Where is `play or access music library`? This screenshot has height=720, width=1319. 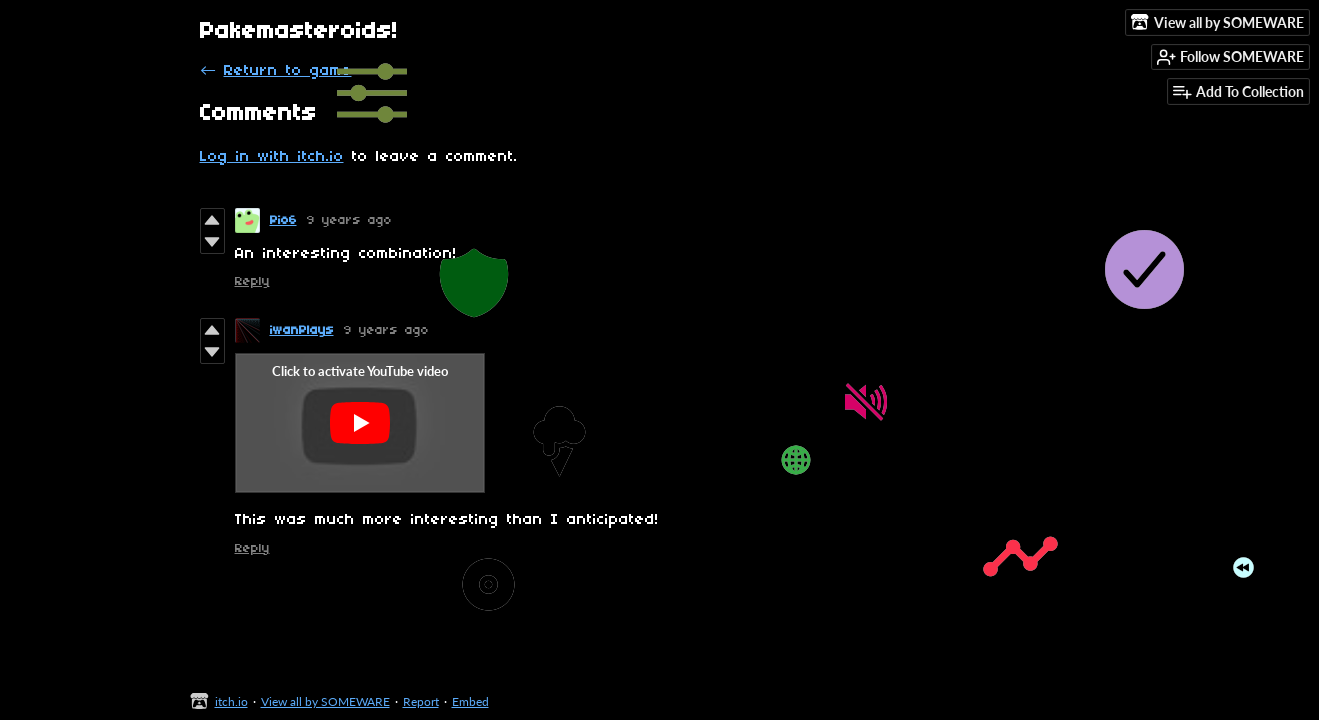
play or access music library is located at coordinates (488, 584).